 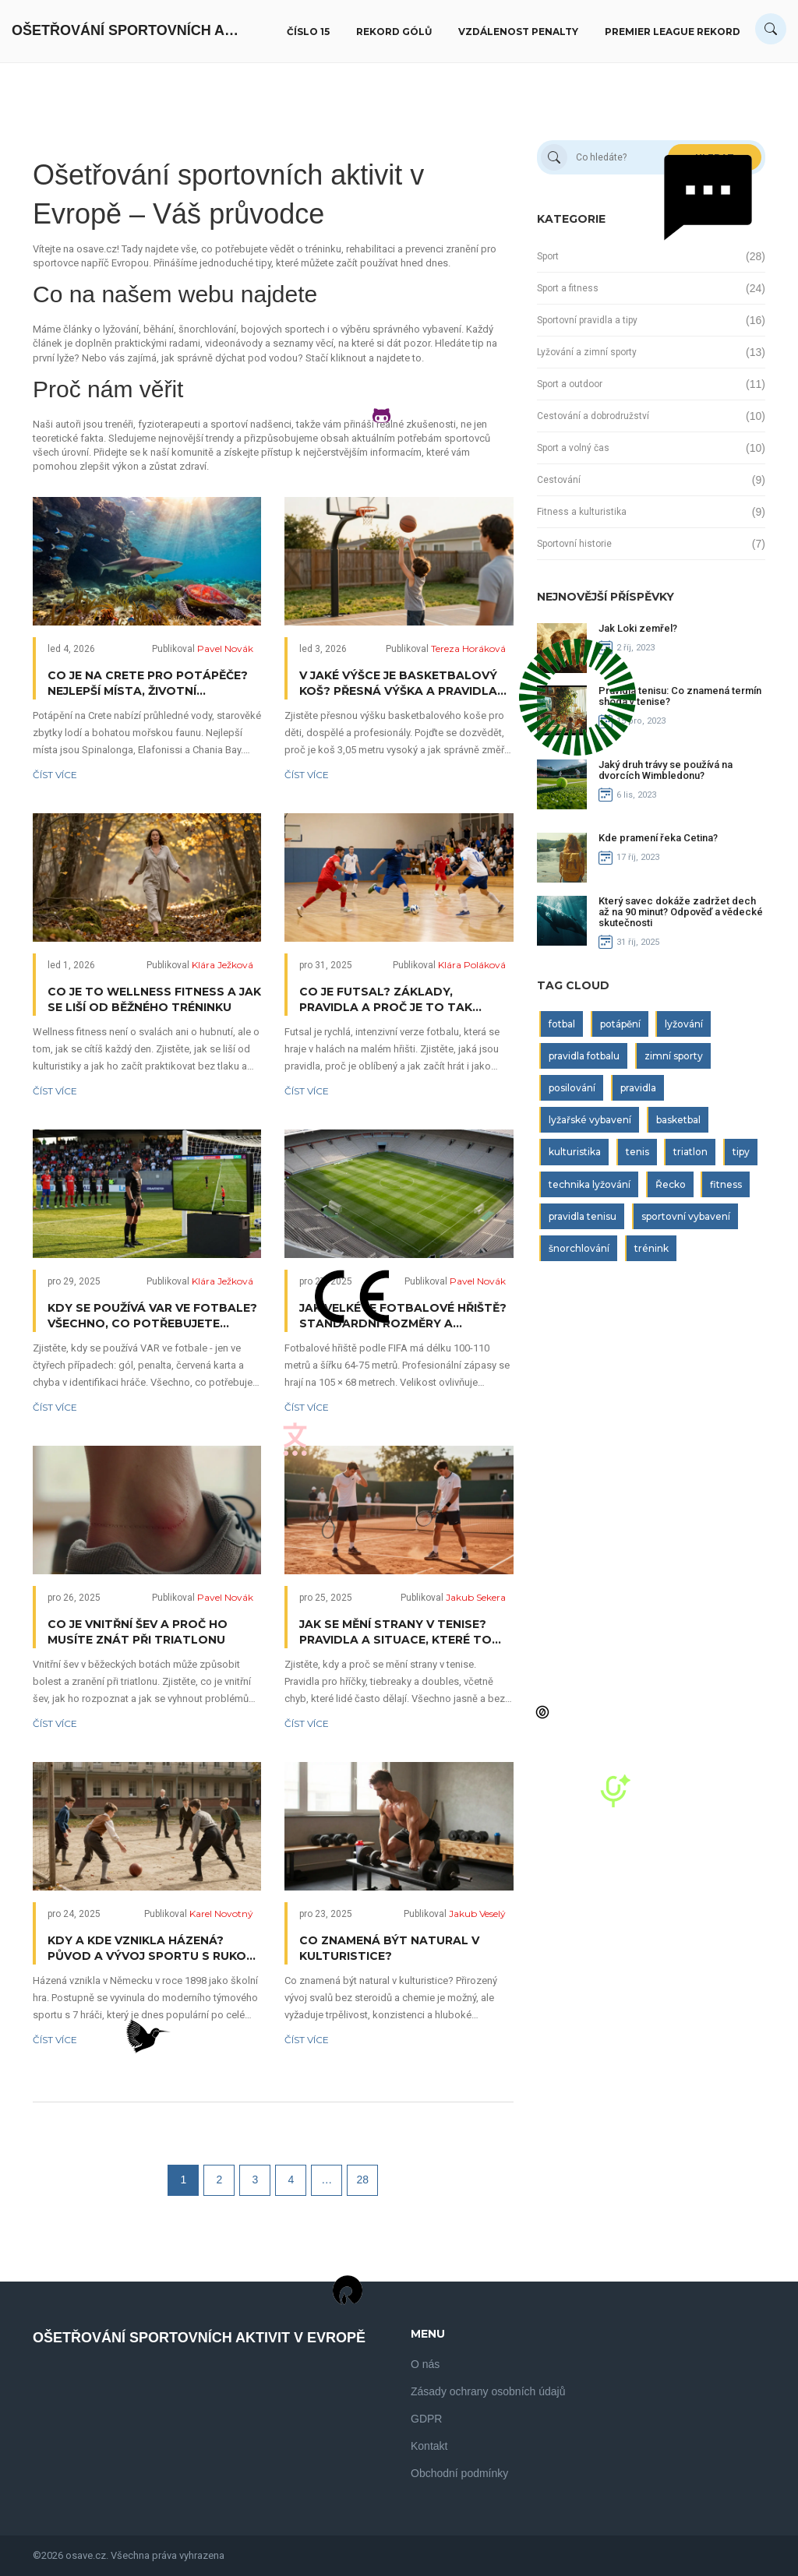 I want to click on indicates CE certification or European conformity compliance, so click(x=351, y=1296).